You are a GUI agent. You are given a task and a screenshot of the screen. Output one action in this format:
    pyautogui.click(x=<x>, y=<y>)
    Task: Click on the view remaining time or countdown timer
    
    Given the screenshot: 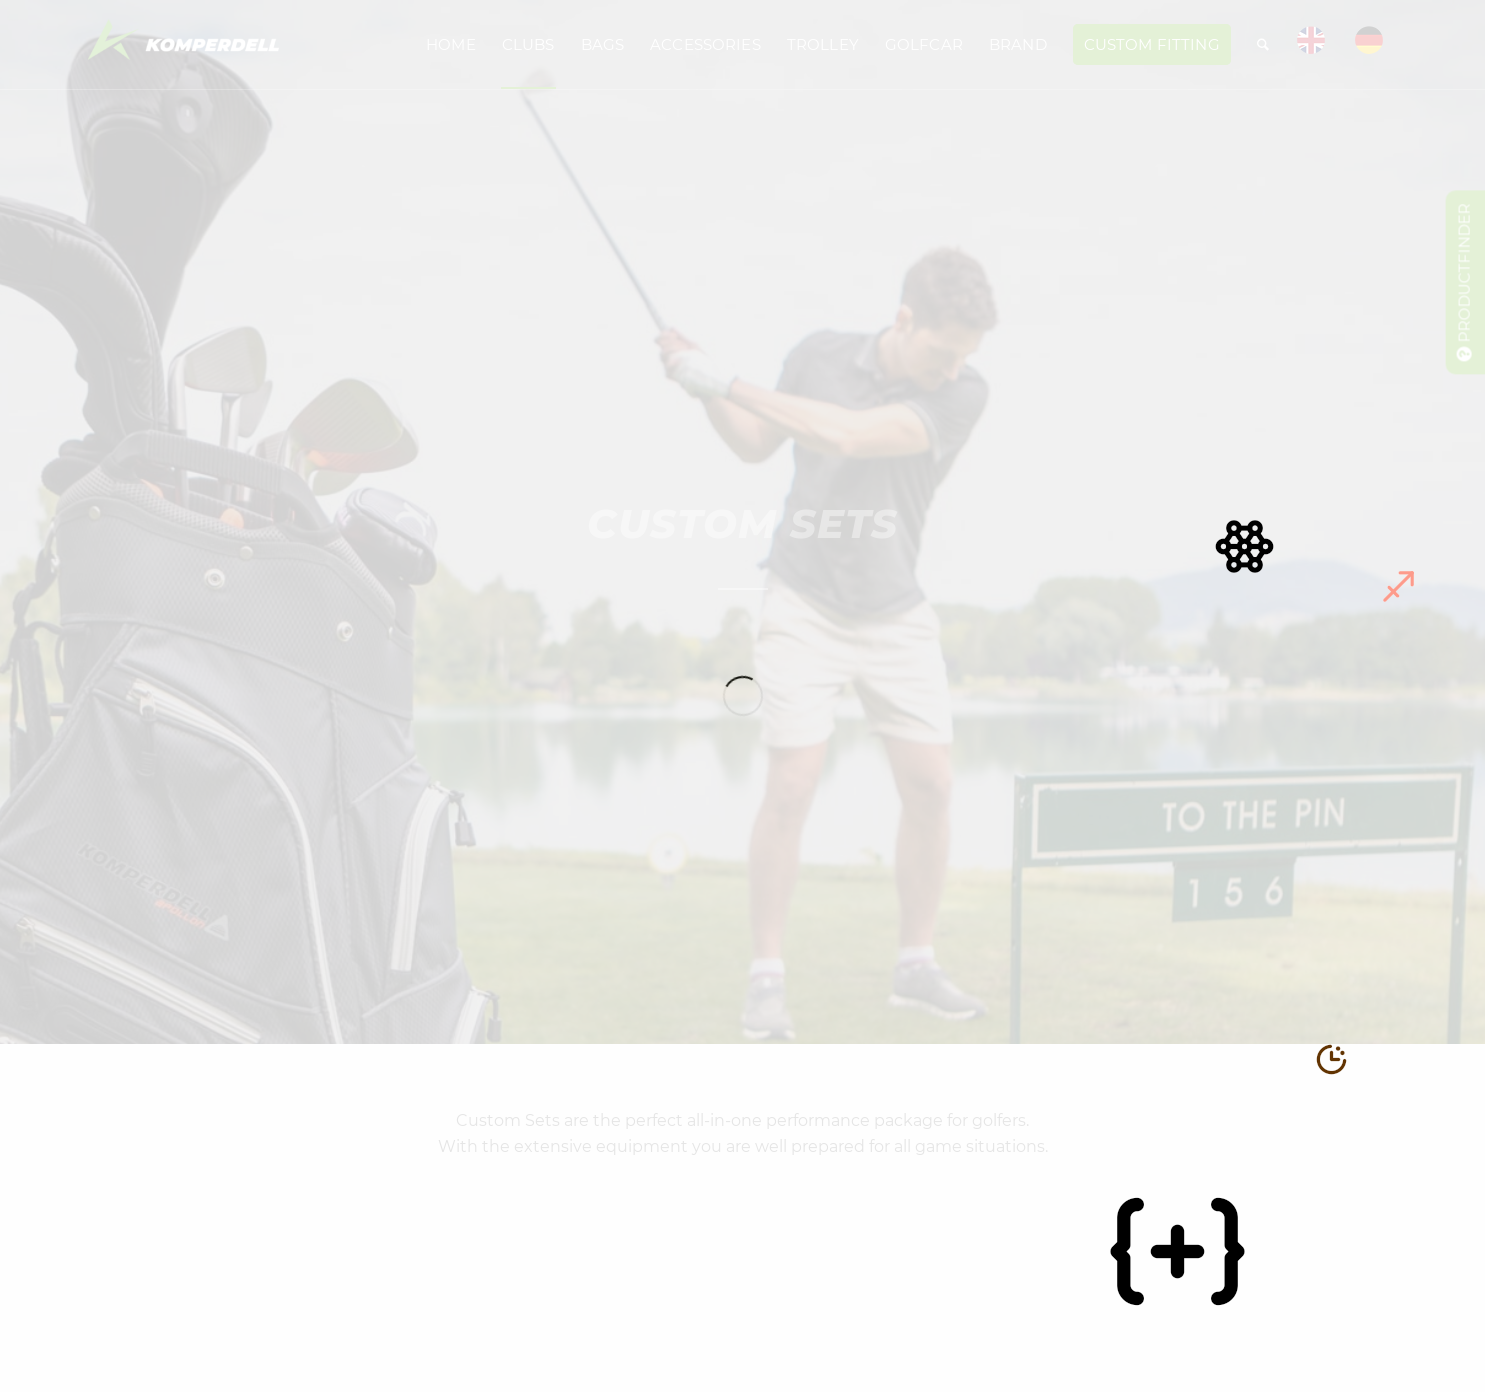 What is the action you would take?
    pyautogui.click(x=1331, y=1059)
    